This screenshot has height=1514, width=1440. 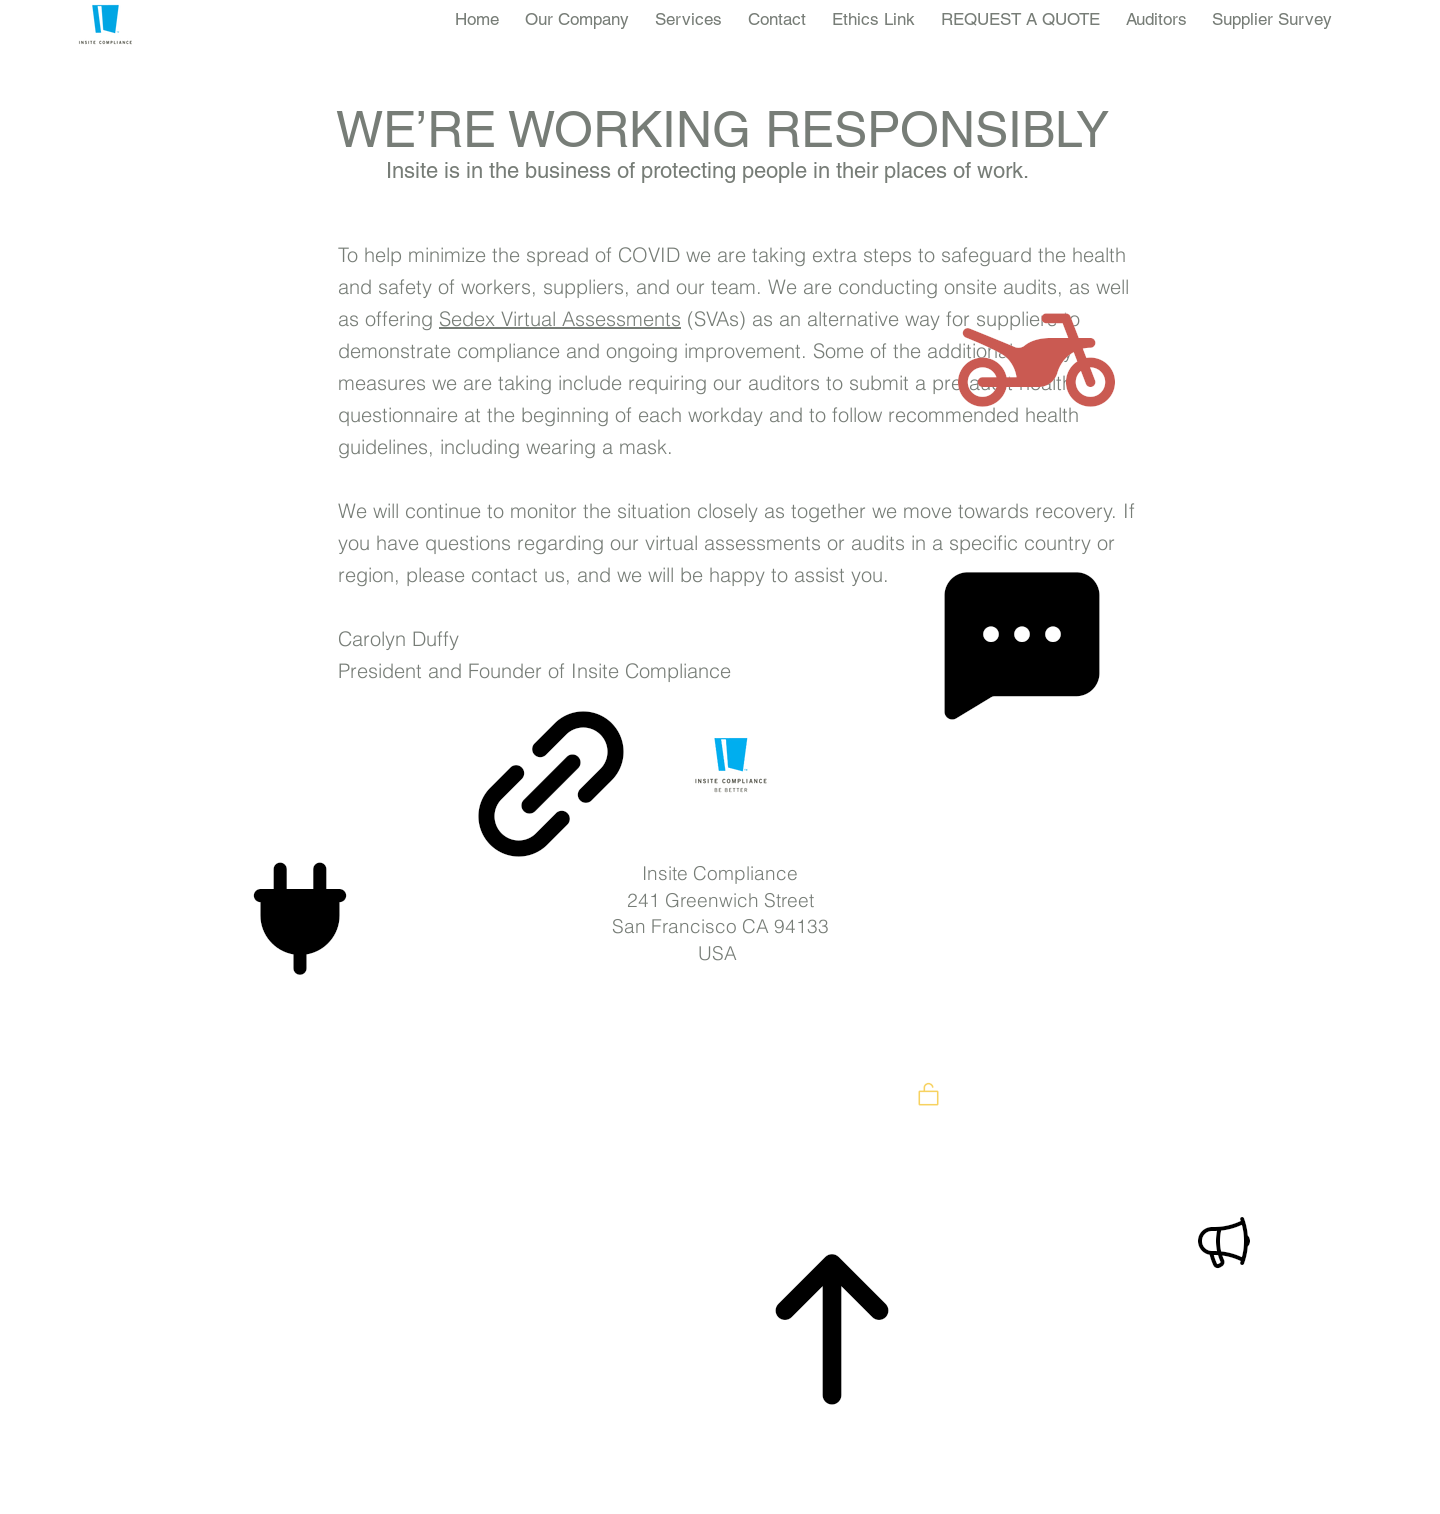 What do you see at coordinates (551, 784) in the screenshot?
I see `copy or share a link` at bounding box center [551, 784].